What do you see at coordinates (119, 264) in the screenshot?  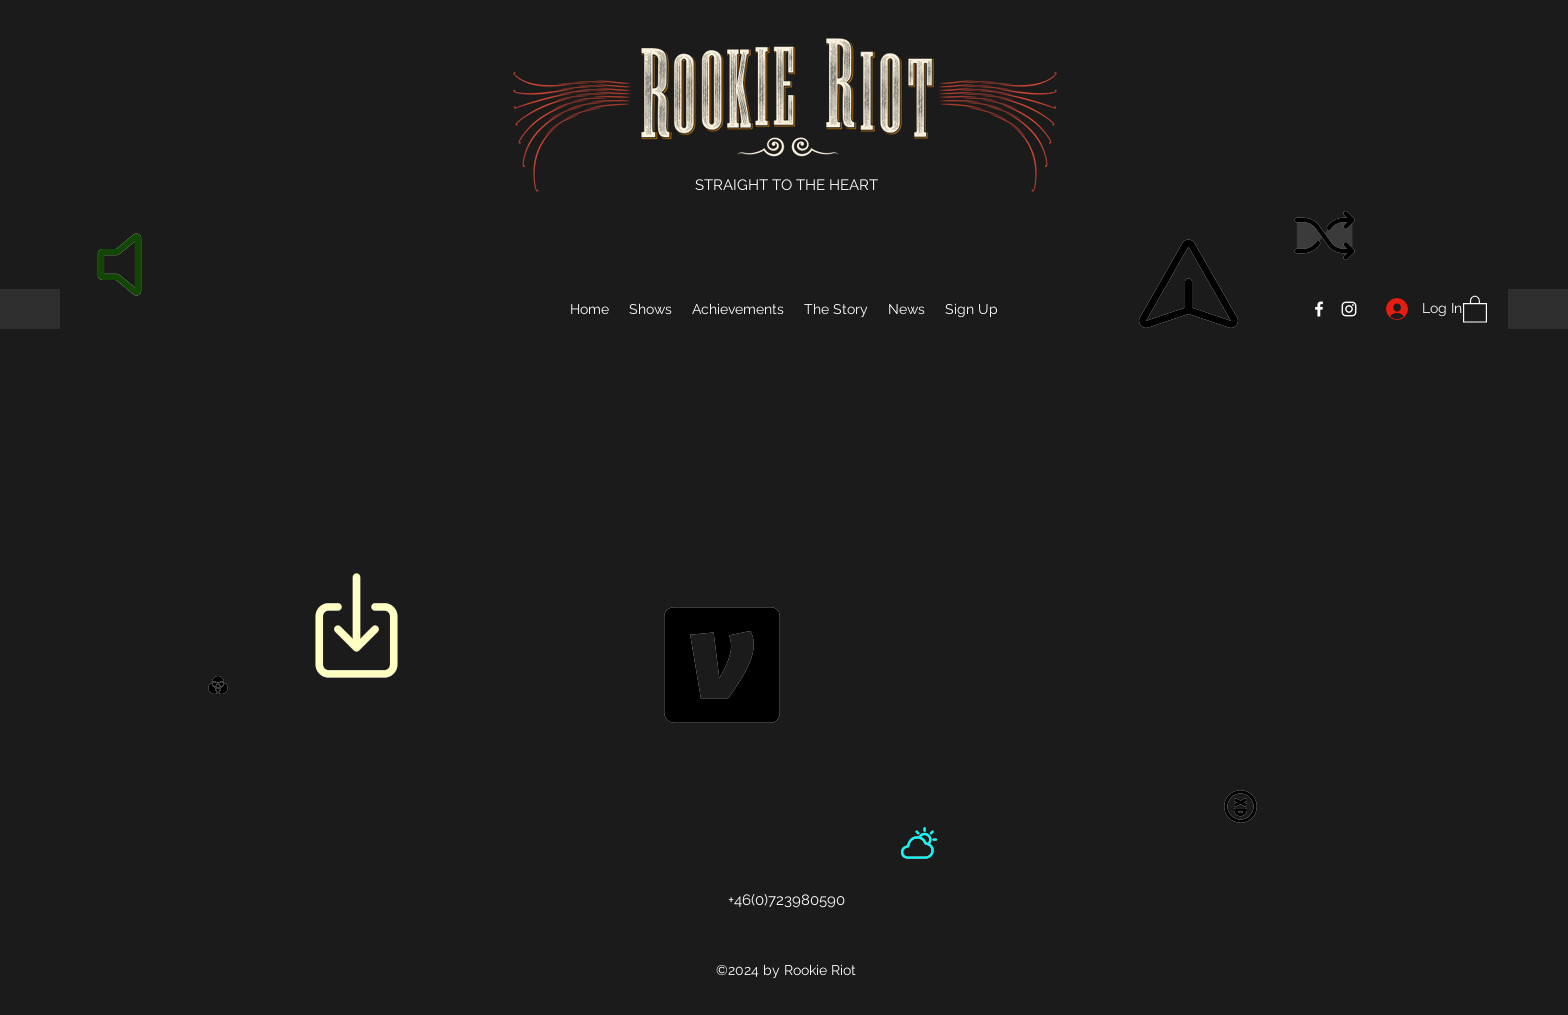 I see `mute audio or sound` at bounding box center [119, 264].